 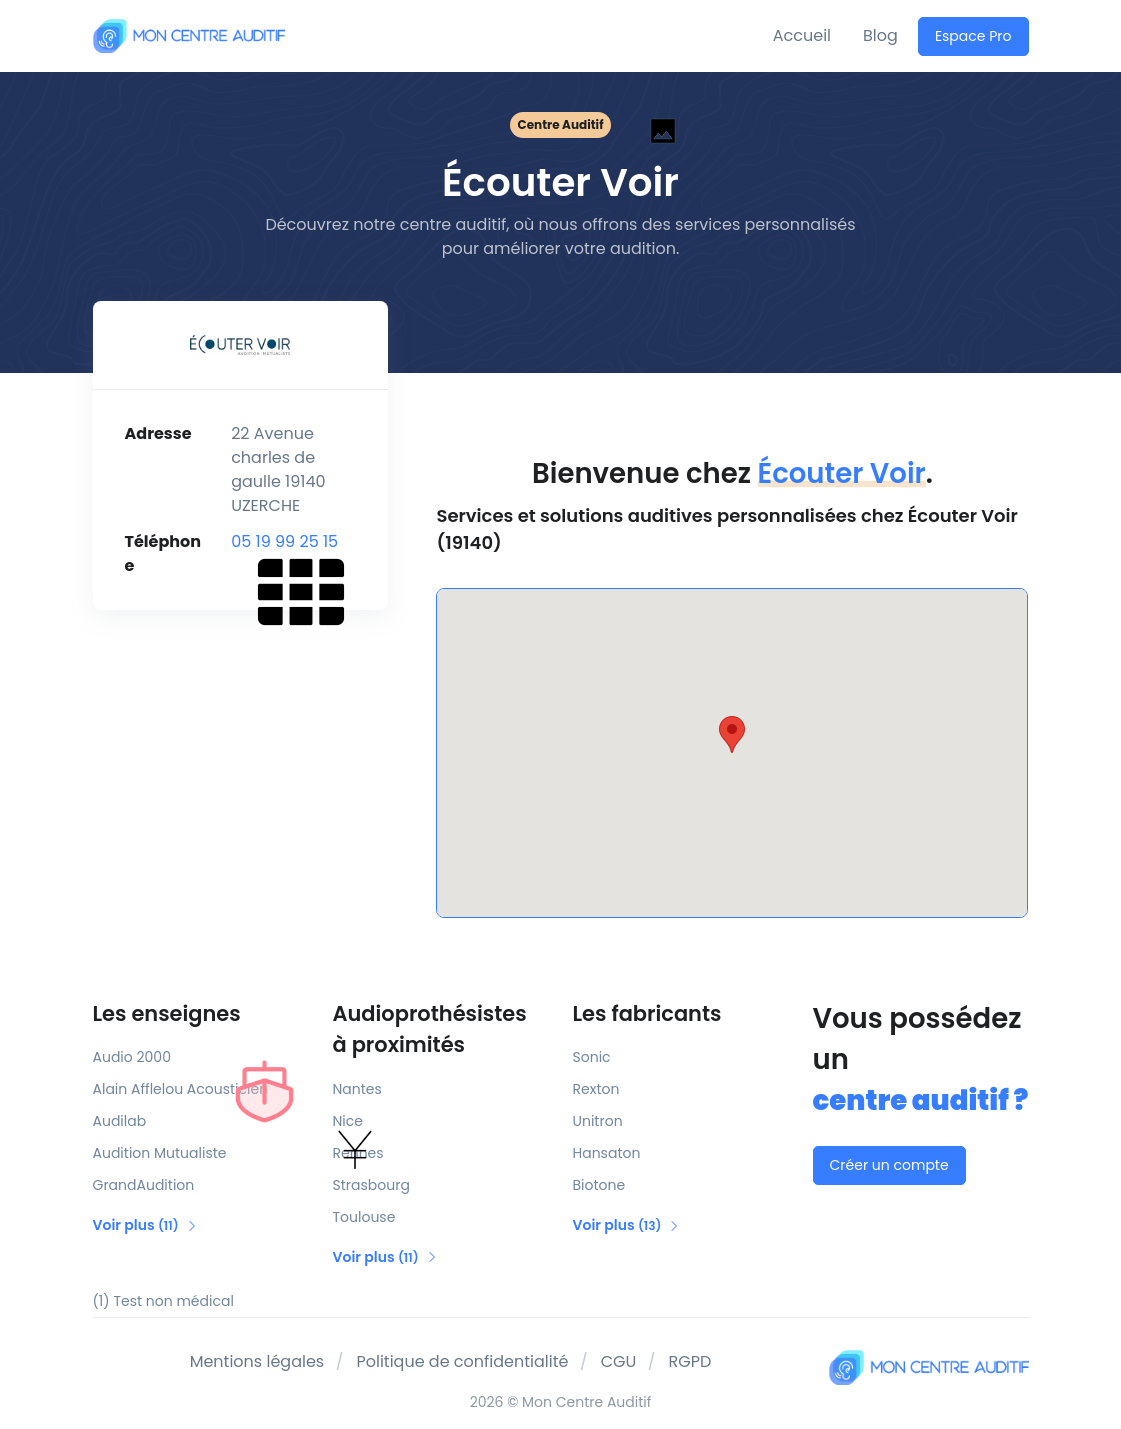 What do you see at coordinates (264, 1091) in the screenshot?
I see `access boat or marine transportation options` at bounding box center [264, 1091].